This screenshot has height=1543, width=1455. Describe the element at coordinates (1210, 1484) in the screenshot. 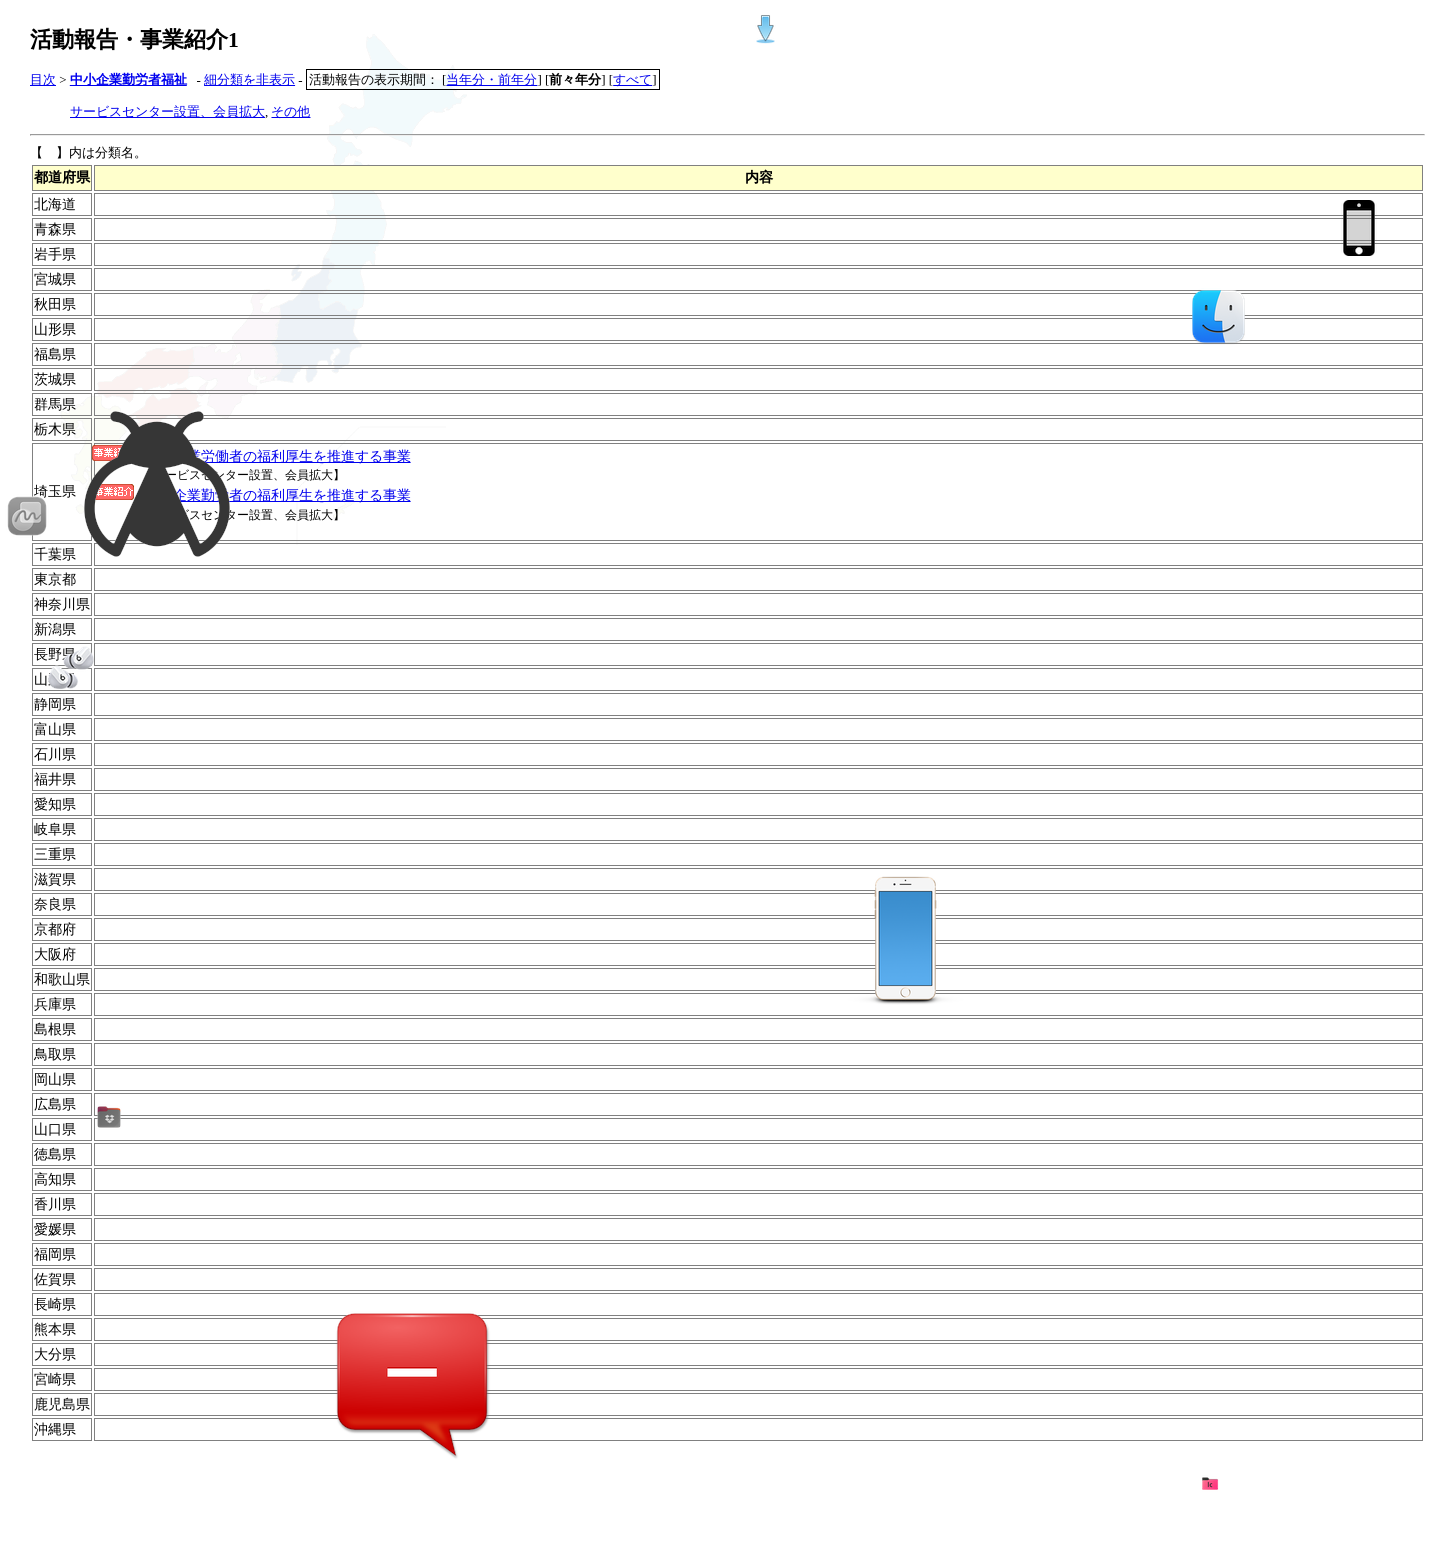

I see `open folder containing Adobe InCopy files` at that location.